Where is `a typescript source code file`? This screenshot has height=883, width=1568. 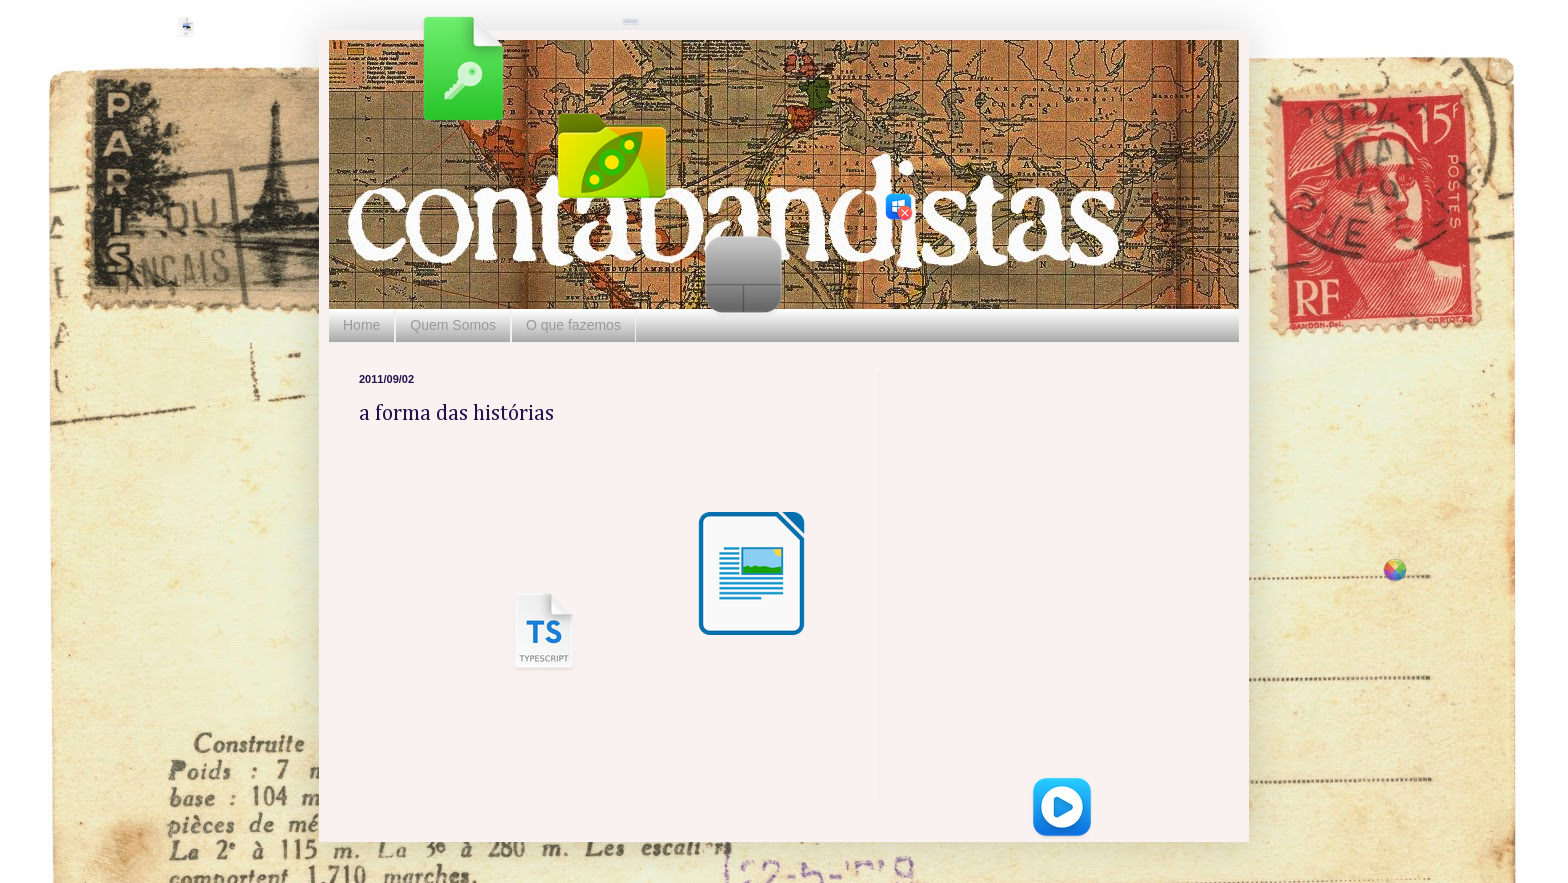 a typescript source code file is located at coordinates (544, 632).